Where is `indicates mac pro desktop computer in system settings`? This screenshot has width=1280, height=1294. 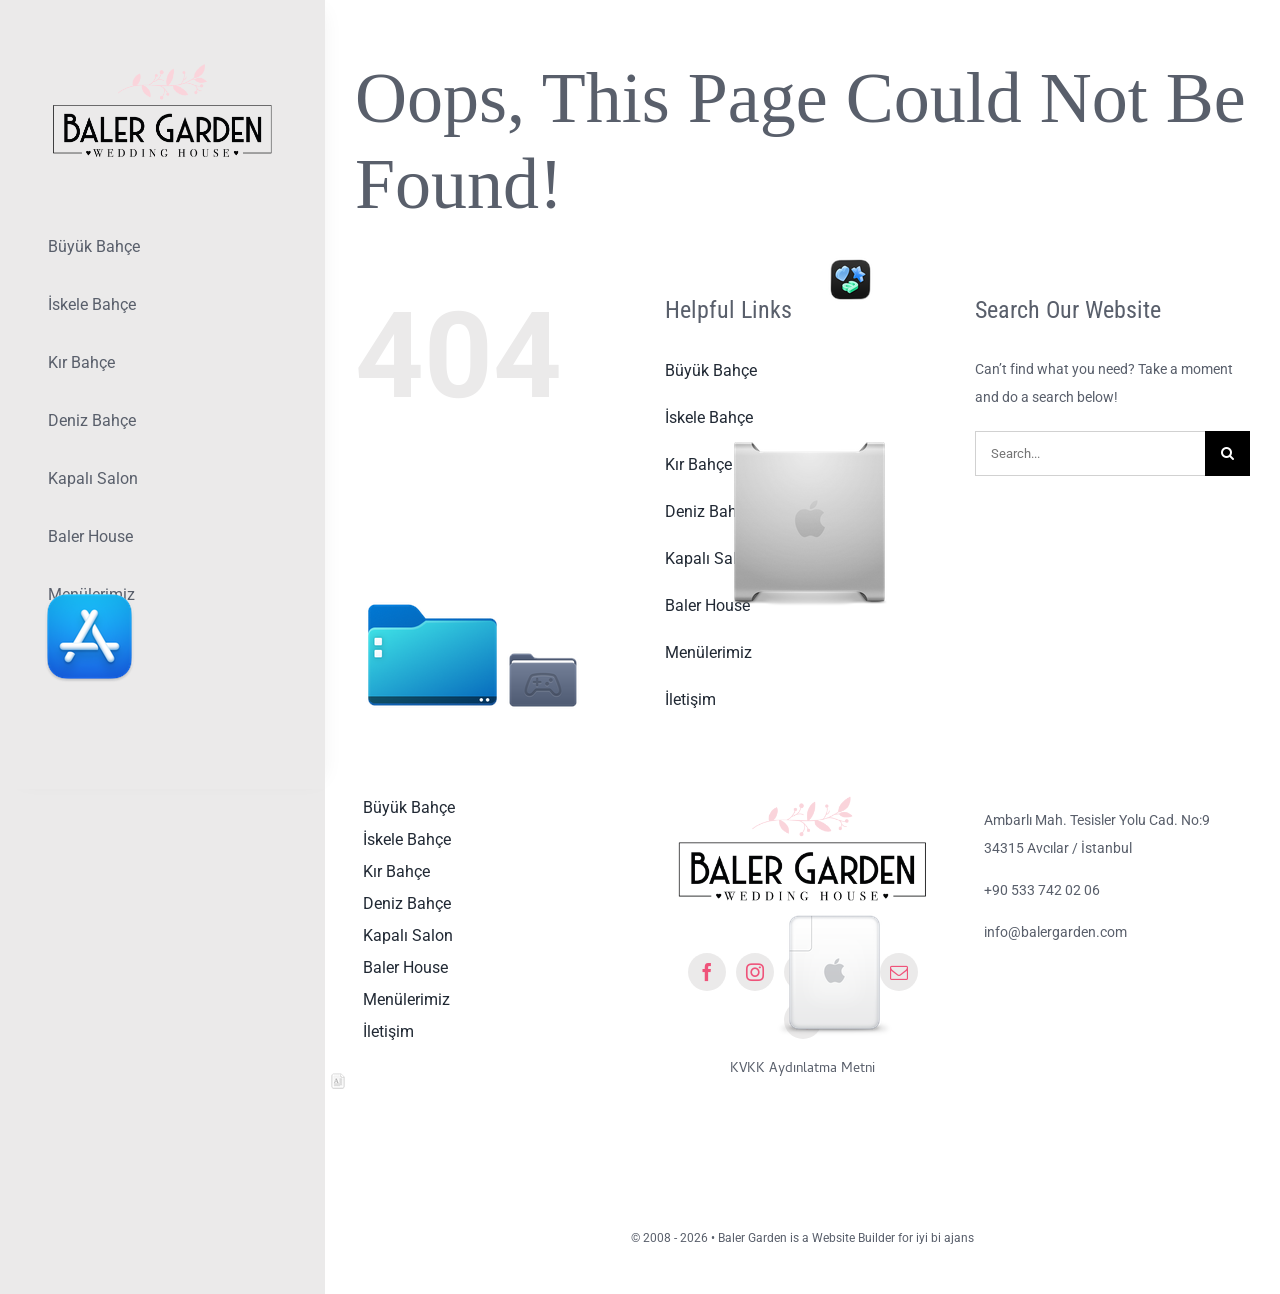
indicates mac pro desktop computer in system settings is located at coordinates (809, 523).